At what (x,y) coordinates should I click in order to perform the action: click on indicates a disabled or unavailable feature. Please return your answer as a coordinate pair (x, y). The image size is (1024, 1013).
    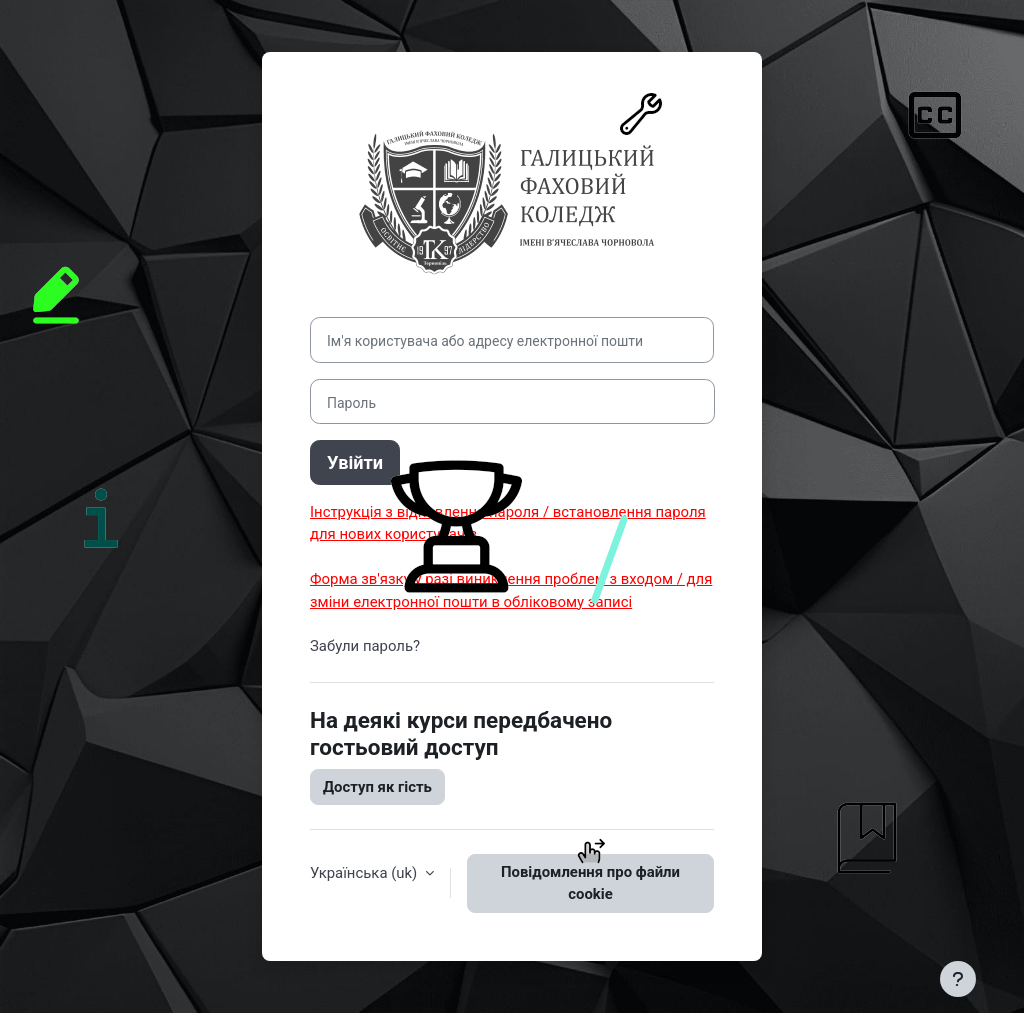
    Looking at the image, I should click on (609, 559).